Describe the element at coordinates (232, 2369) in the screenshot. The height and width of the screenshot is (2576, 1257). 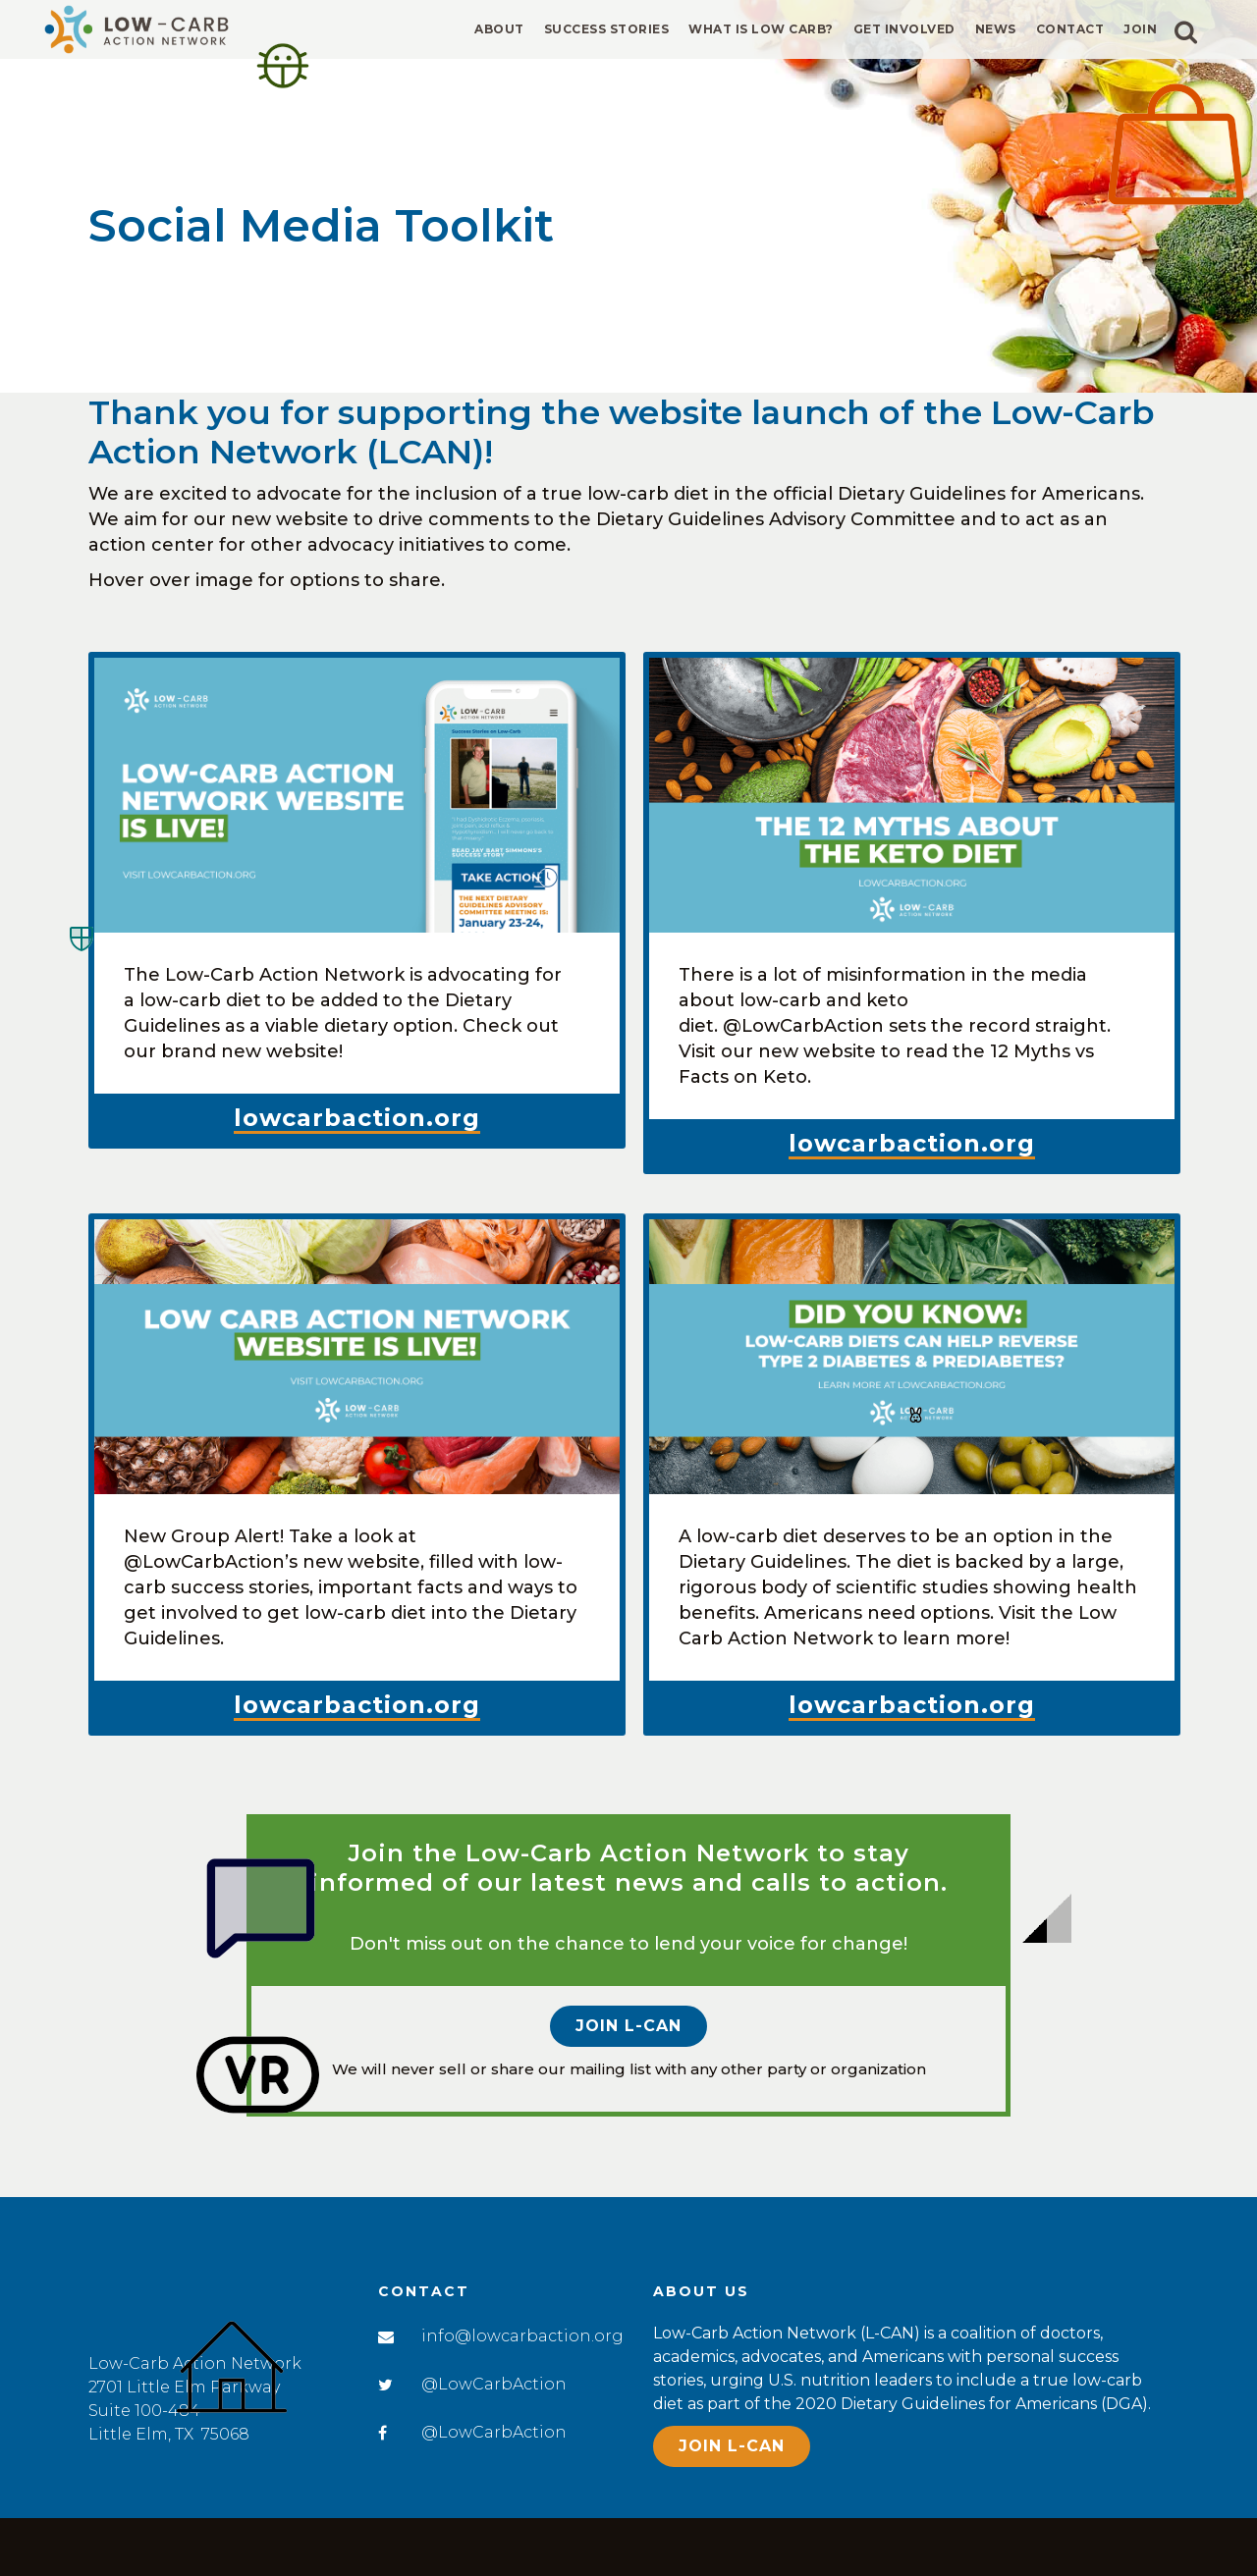
I see `navigate to home screen` at that location.